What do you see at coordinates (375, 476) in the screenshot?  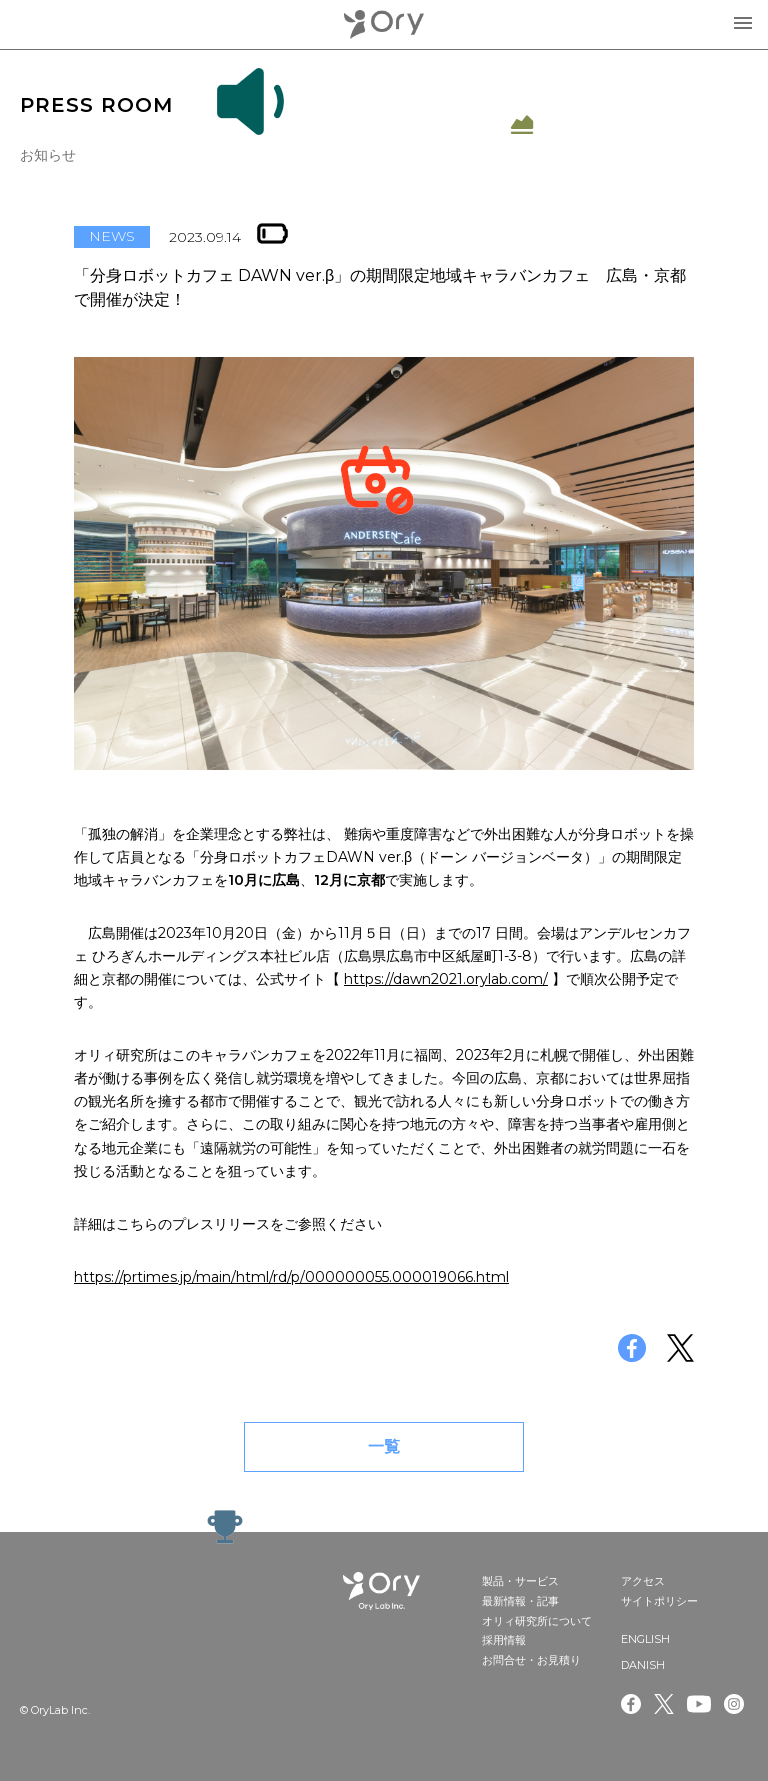 I see `cancel or remove shopping basket` at bounding box center [375, 476].